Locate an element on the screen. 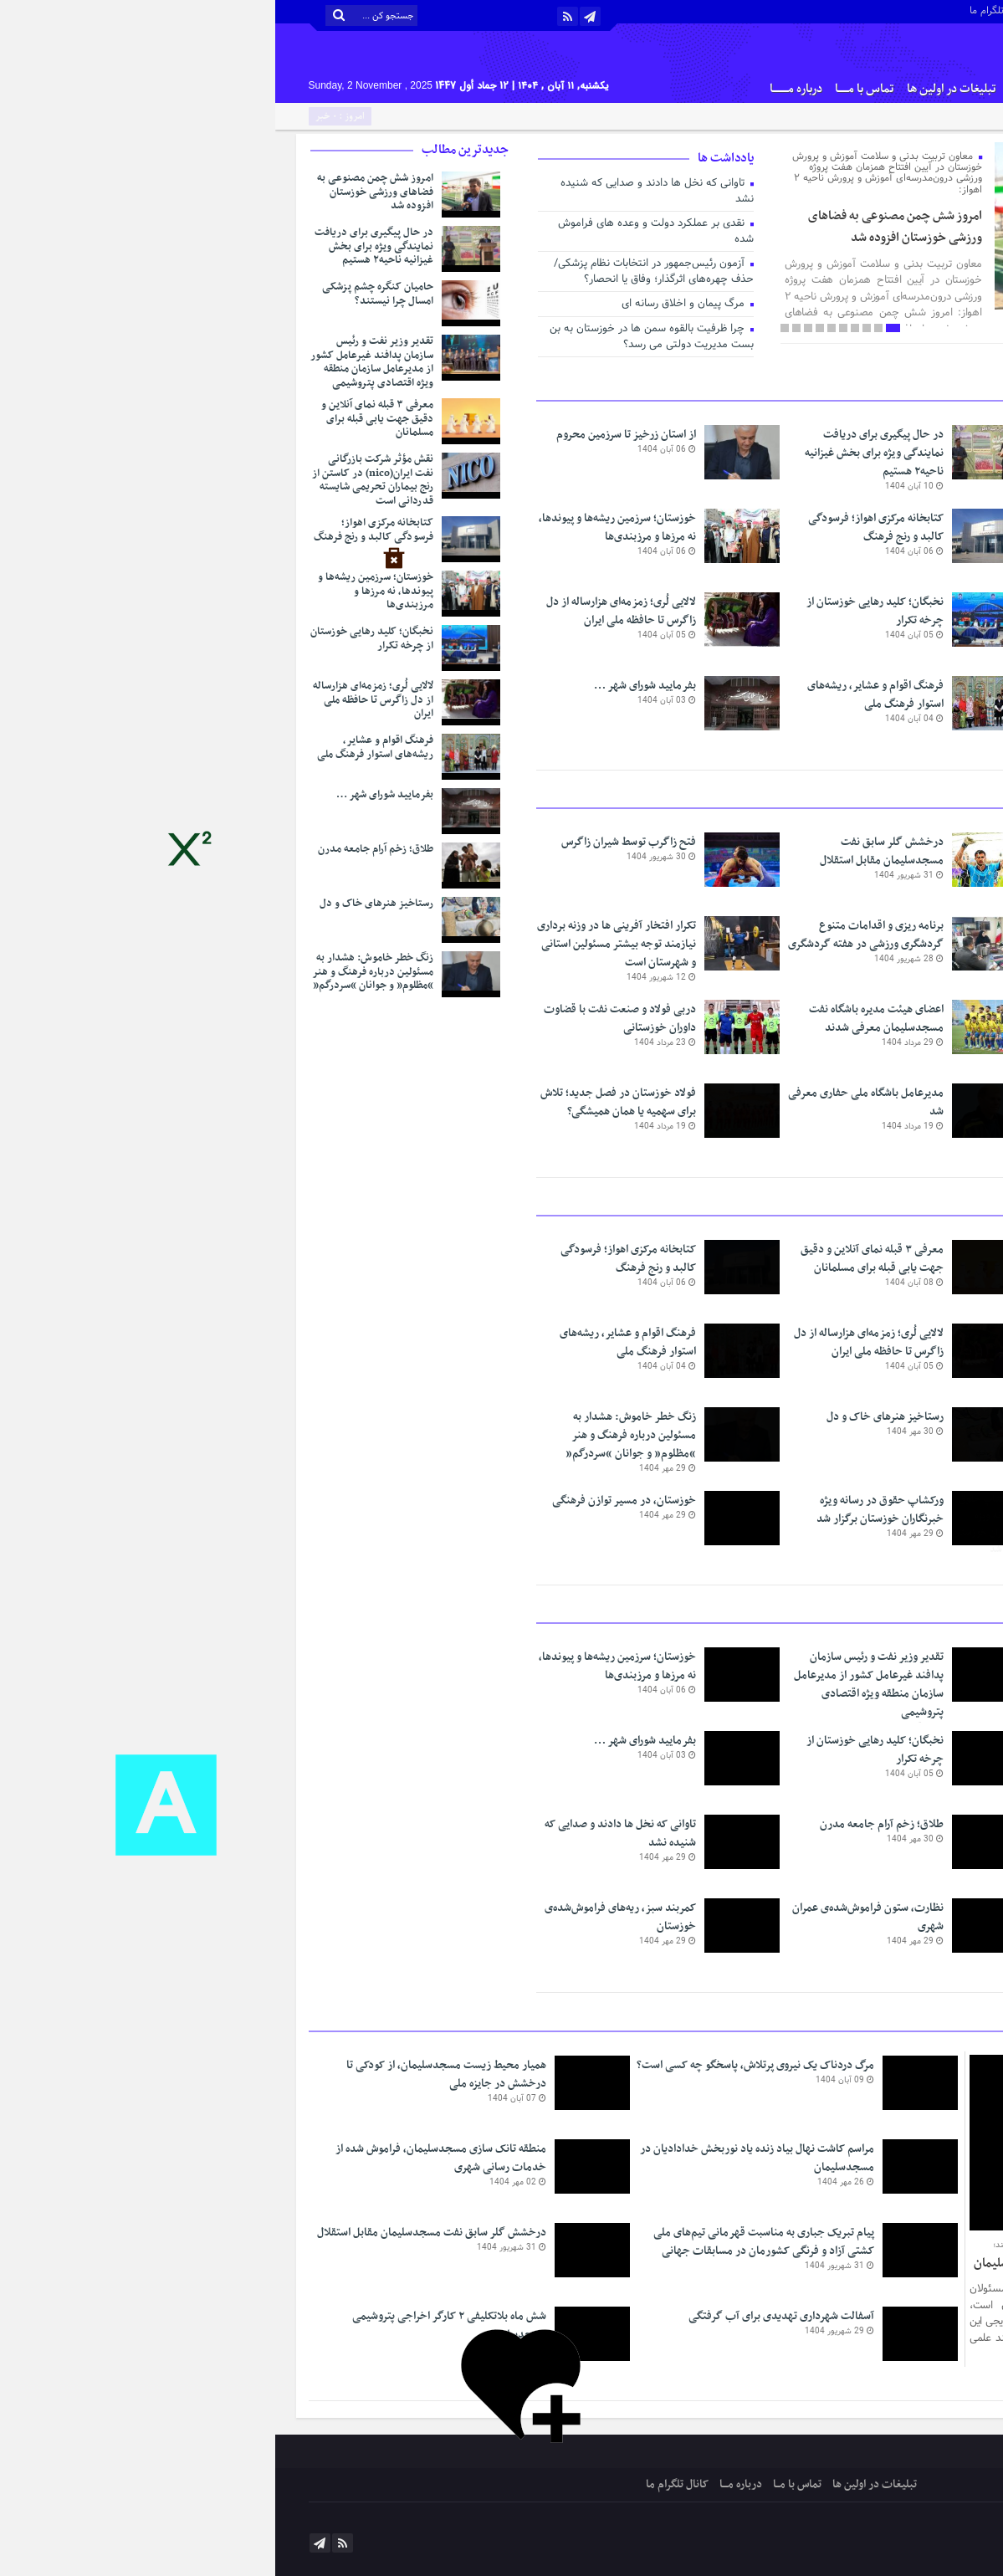 This screenshot has width=1003, height=2576. enable character recognition or OCR is located at coordinates (166, 1805).